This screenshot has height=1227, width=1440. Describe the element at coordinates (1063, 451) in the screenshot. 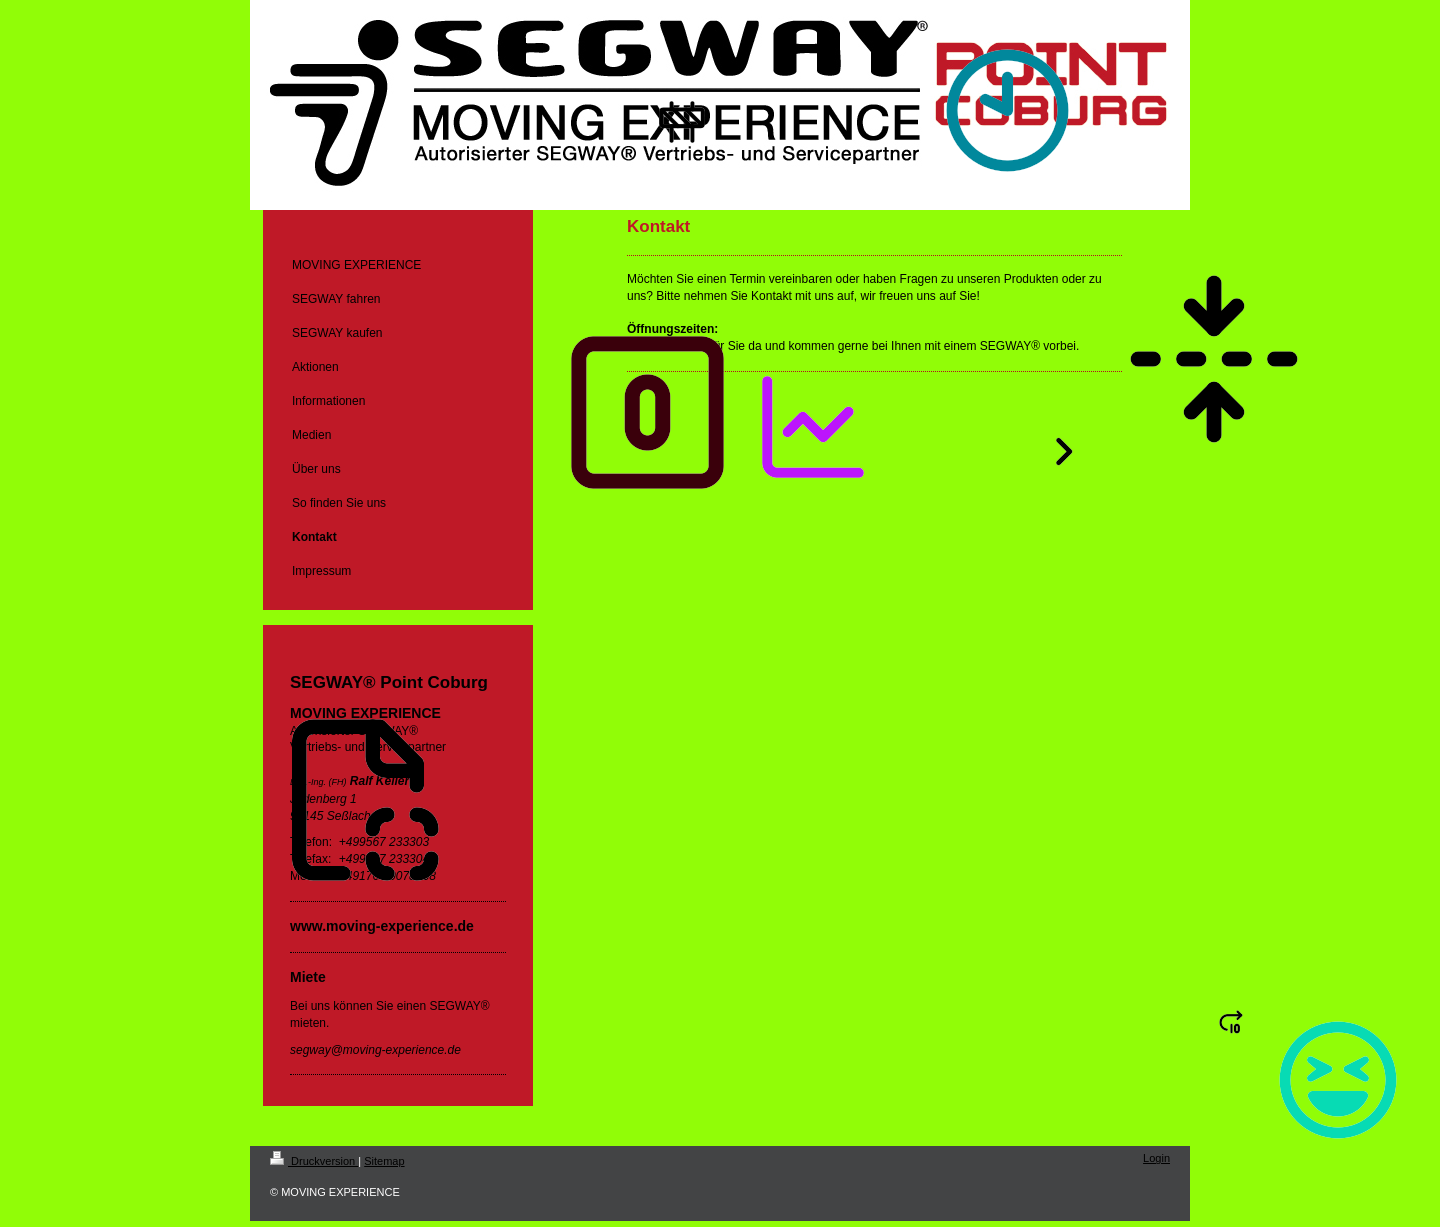

I see `go to the next item or page` at that location.